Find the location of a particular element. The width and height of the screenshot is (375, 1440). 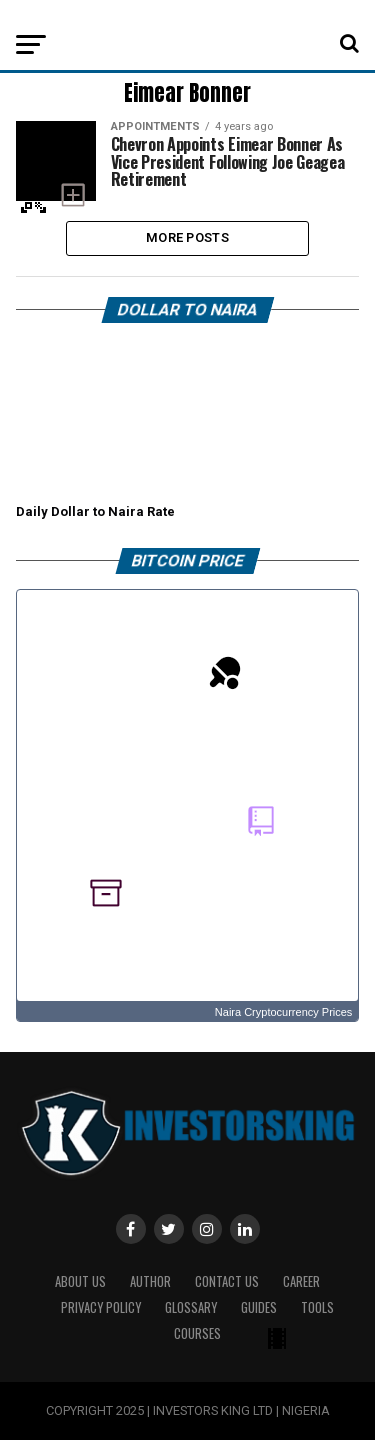

access table tennis or ping pong games is located at coordinates (225, 672).